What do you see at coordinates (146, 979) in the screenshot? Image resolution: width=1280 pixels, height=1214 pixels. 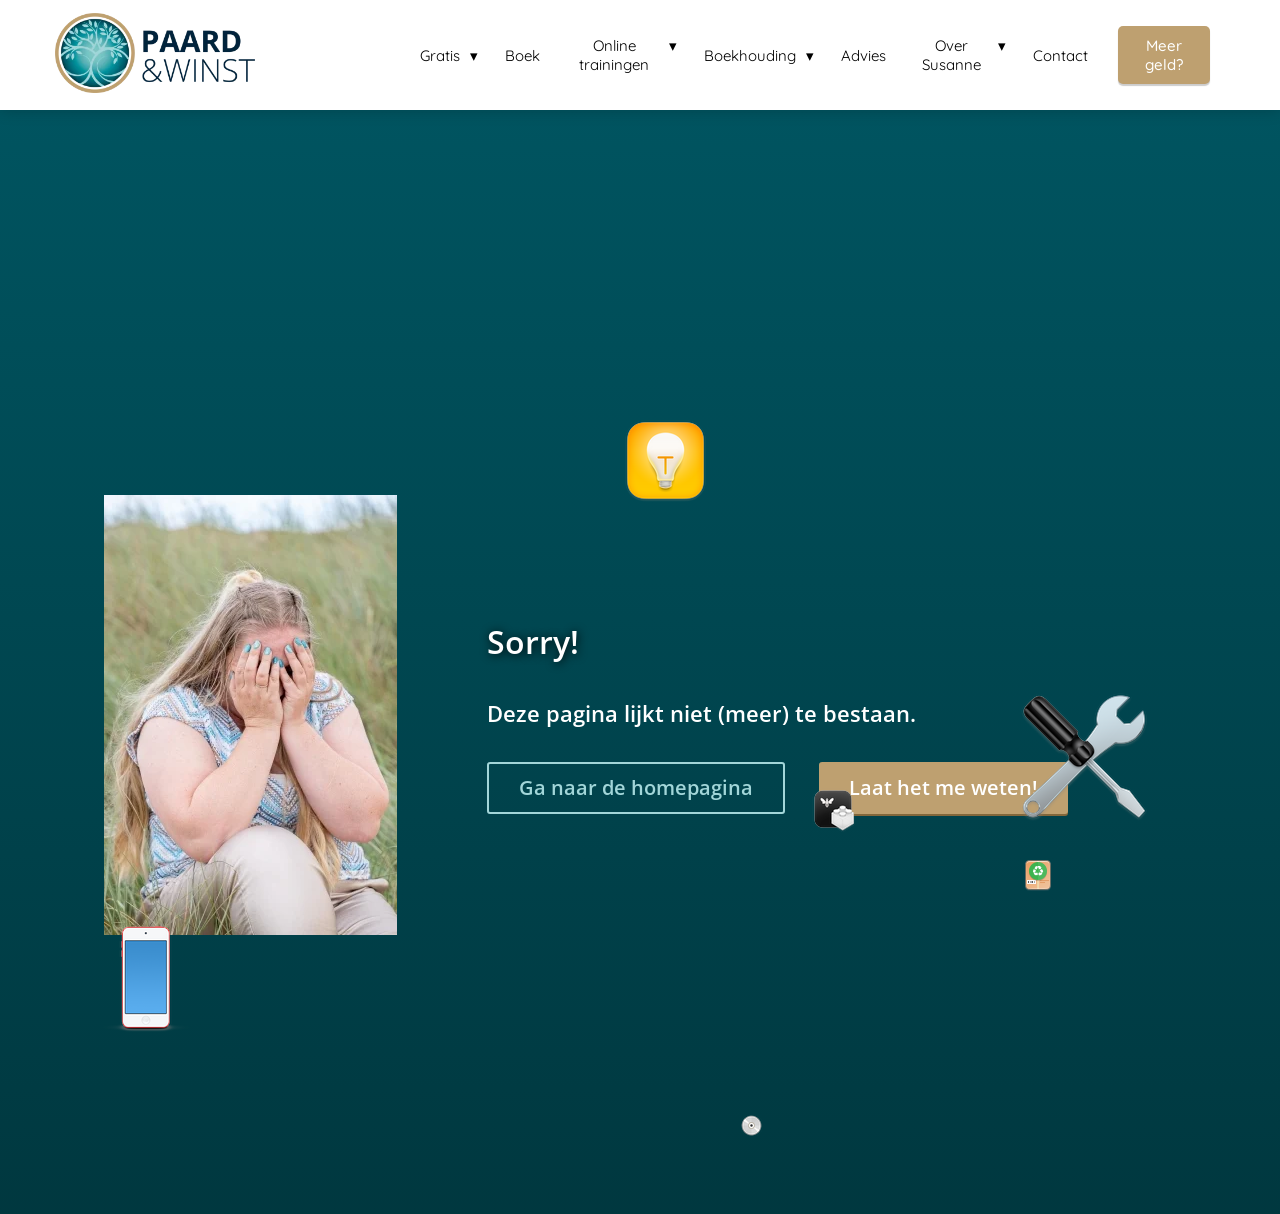 I see `iPod Touch device connected` at bounding box center [146, 979].